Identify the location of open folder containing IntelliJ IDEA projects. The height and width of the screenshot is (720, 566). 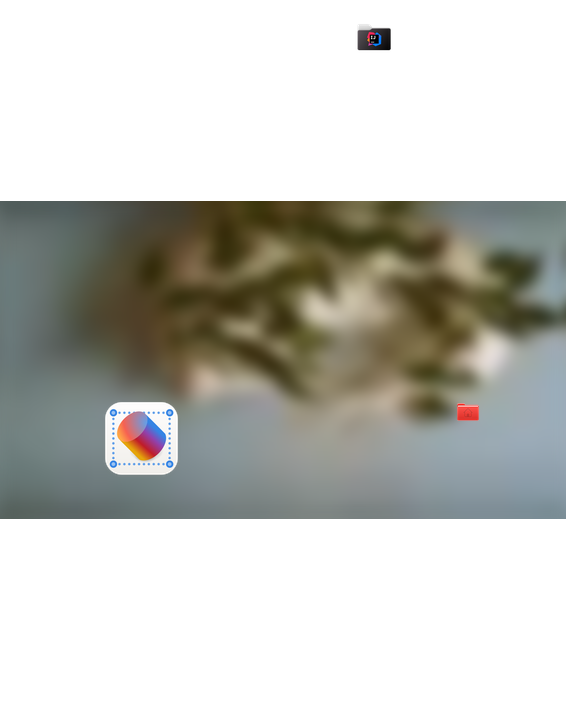
(374, 38).